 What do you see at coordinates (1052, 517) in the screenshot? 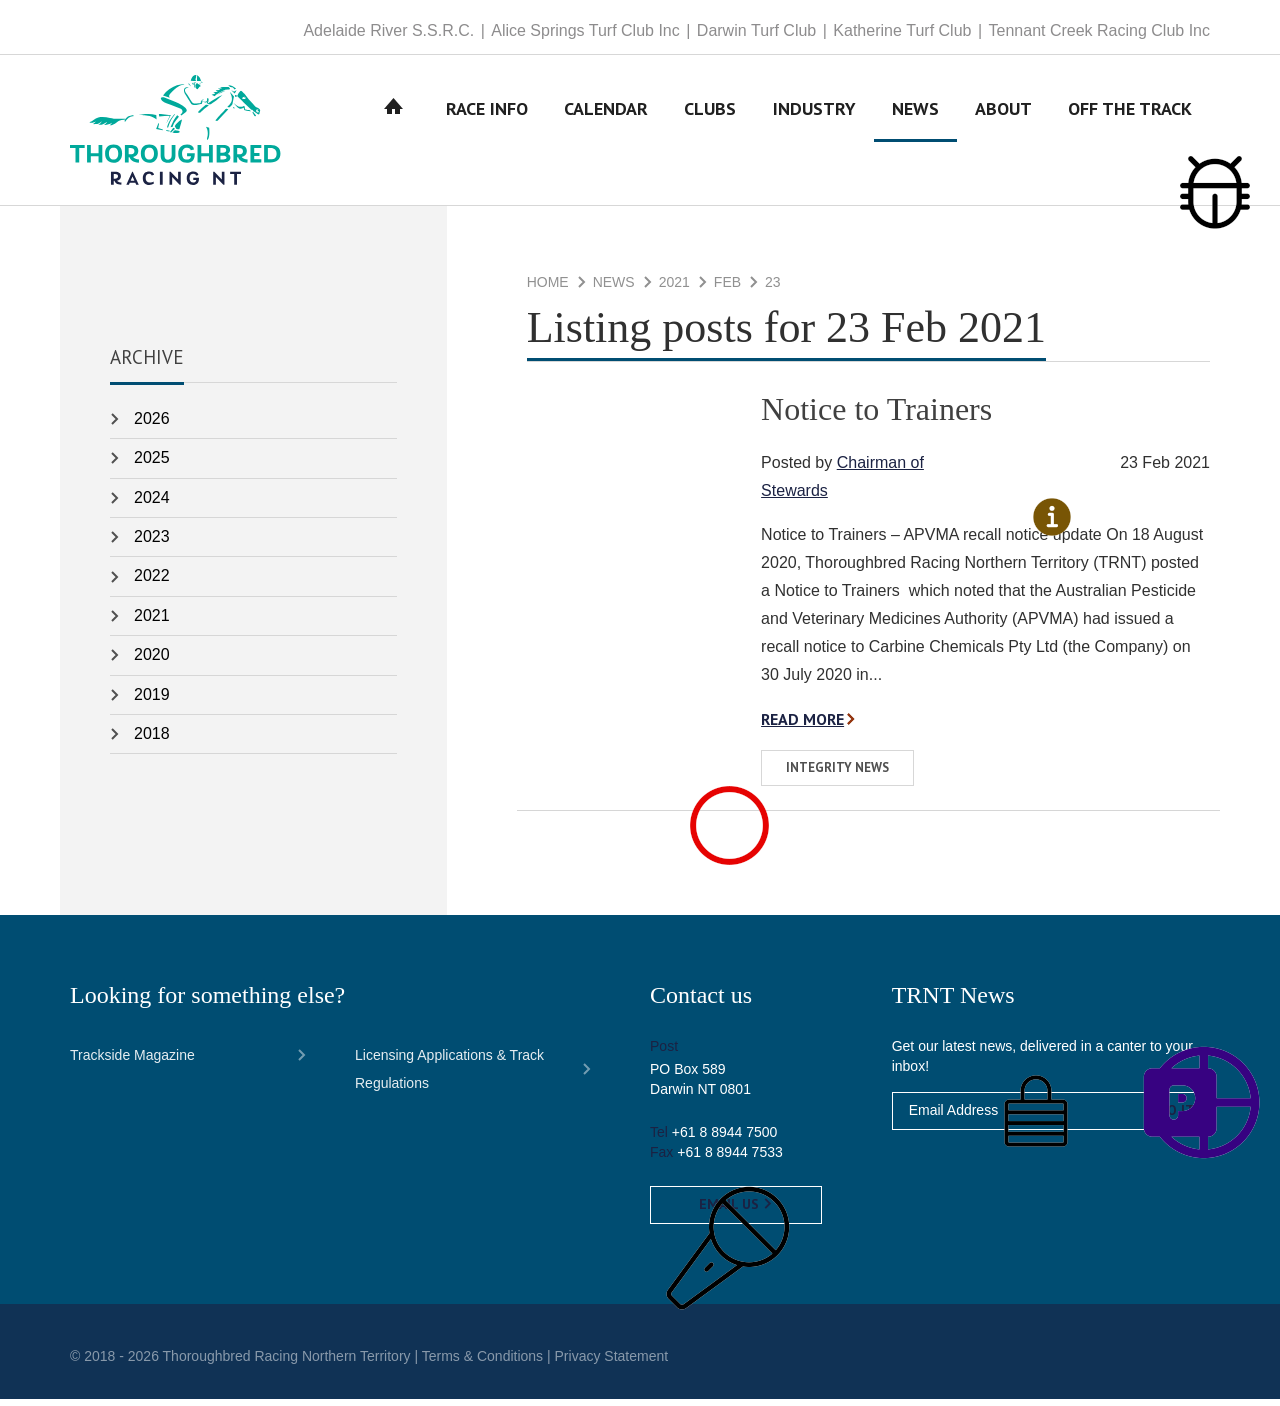
I see `view more information or details` at bounding box center [1052, 517].